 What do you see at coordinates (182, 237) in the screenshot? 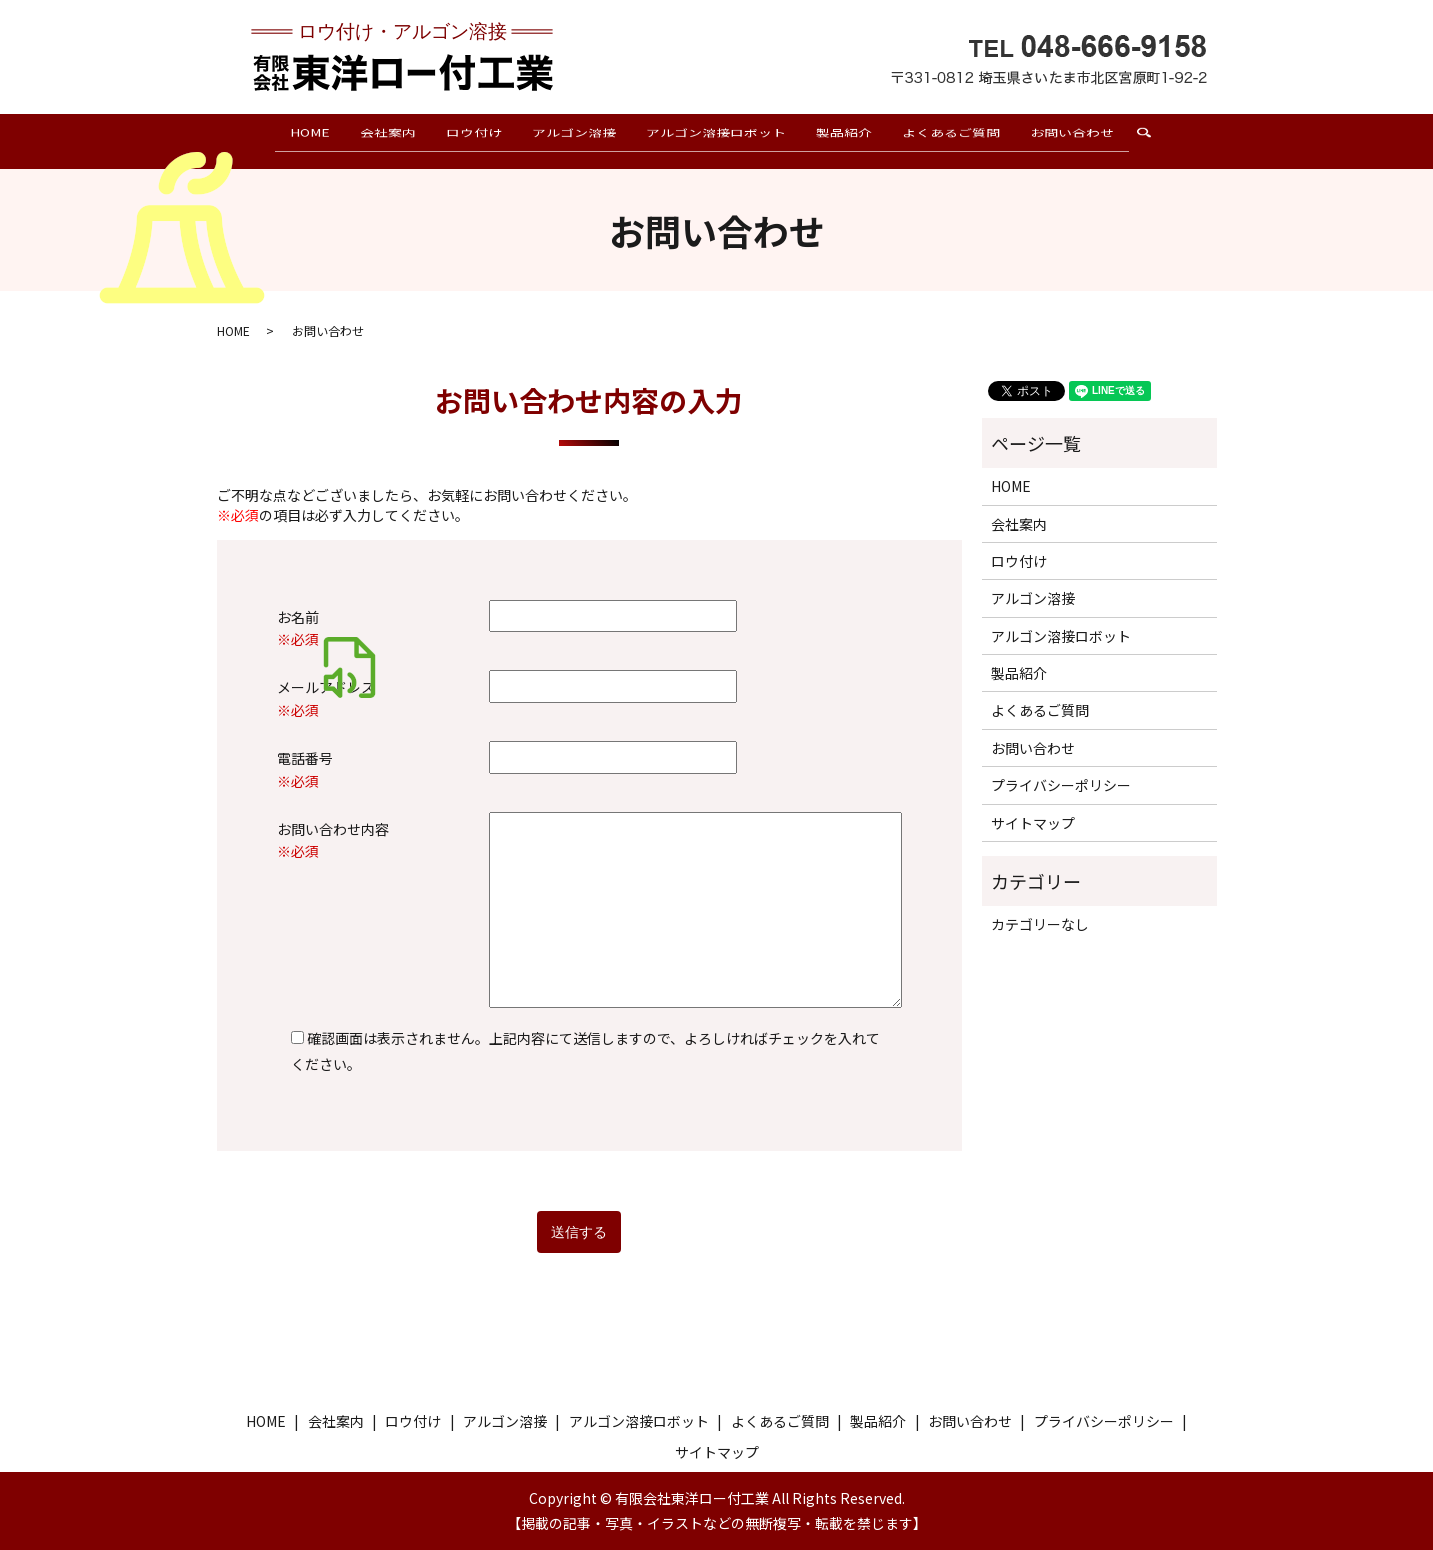
I see `view nuclear power plant information` at bounding box center [182, 237].